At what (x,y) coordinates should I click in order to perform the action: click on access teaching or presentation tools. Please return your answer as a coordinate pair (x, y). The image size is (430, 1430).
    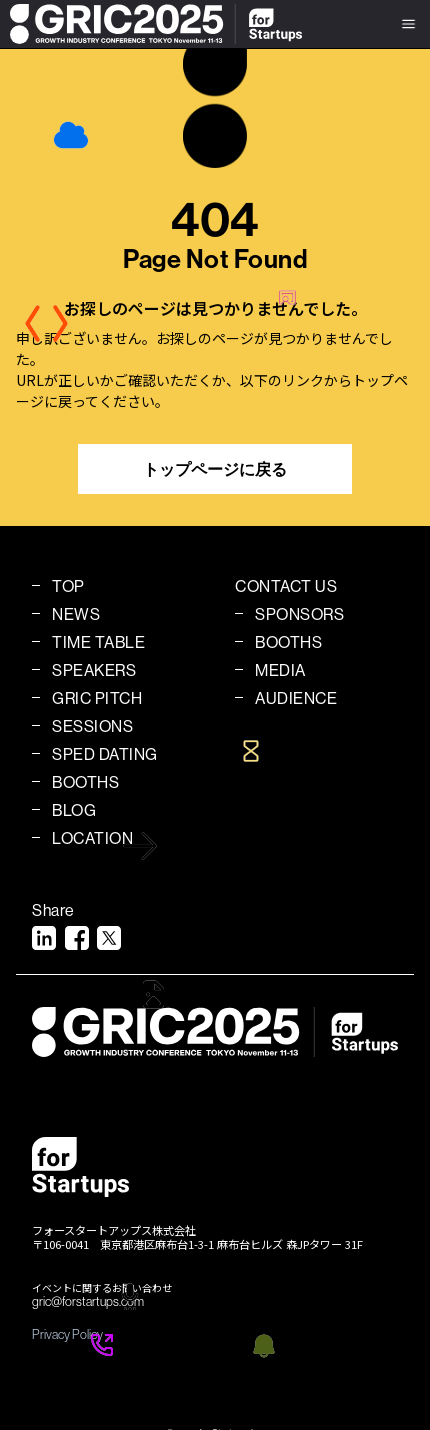
    Looking at the image, I should click on (287, 297).